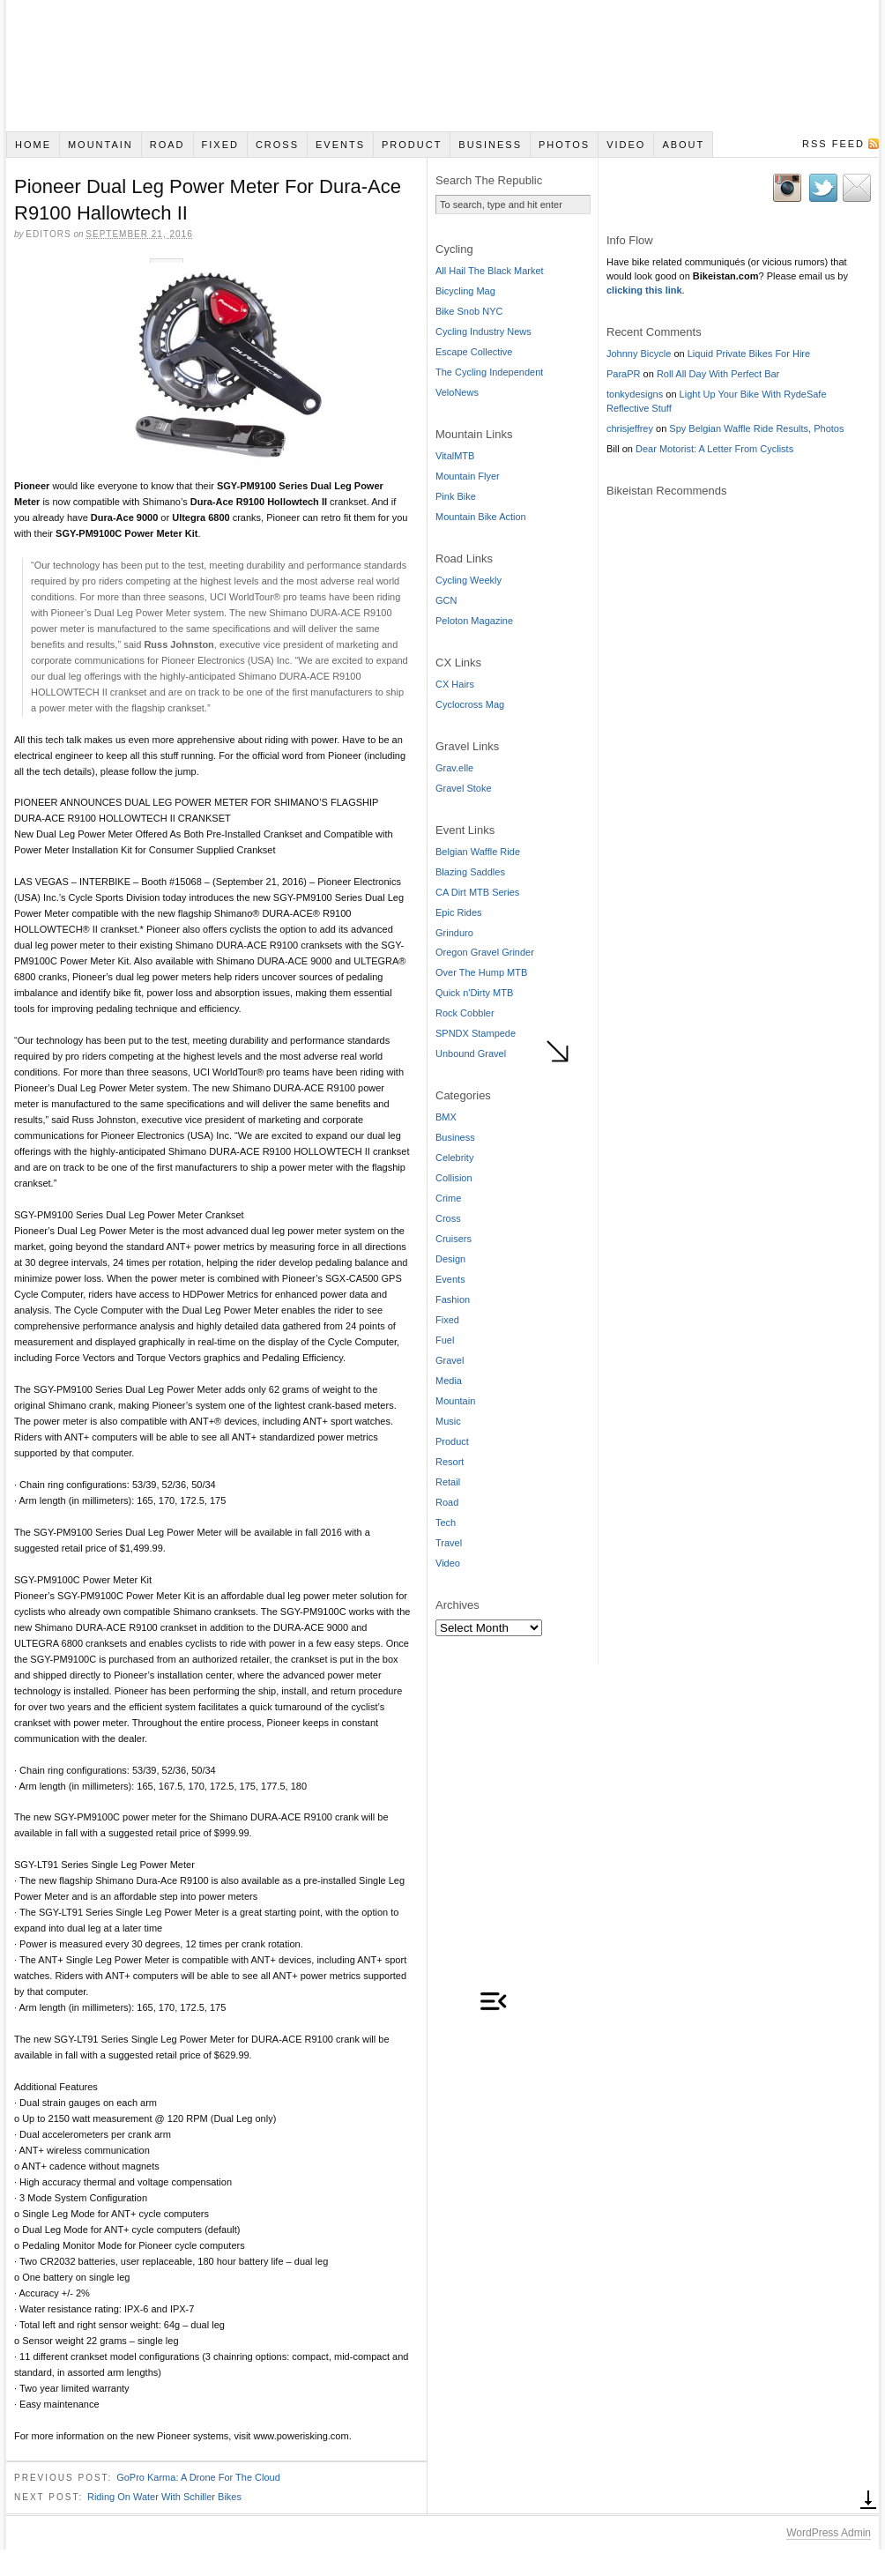 This screenshot has width=885, height=2576. What do you see at coordinates (494, 2001) in the screenshot?
I see `collapse the navigation menu` at bounding box center [494, 2001].